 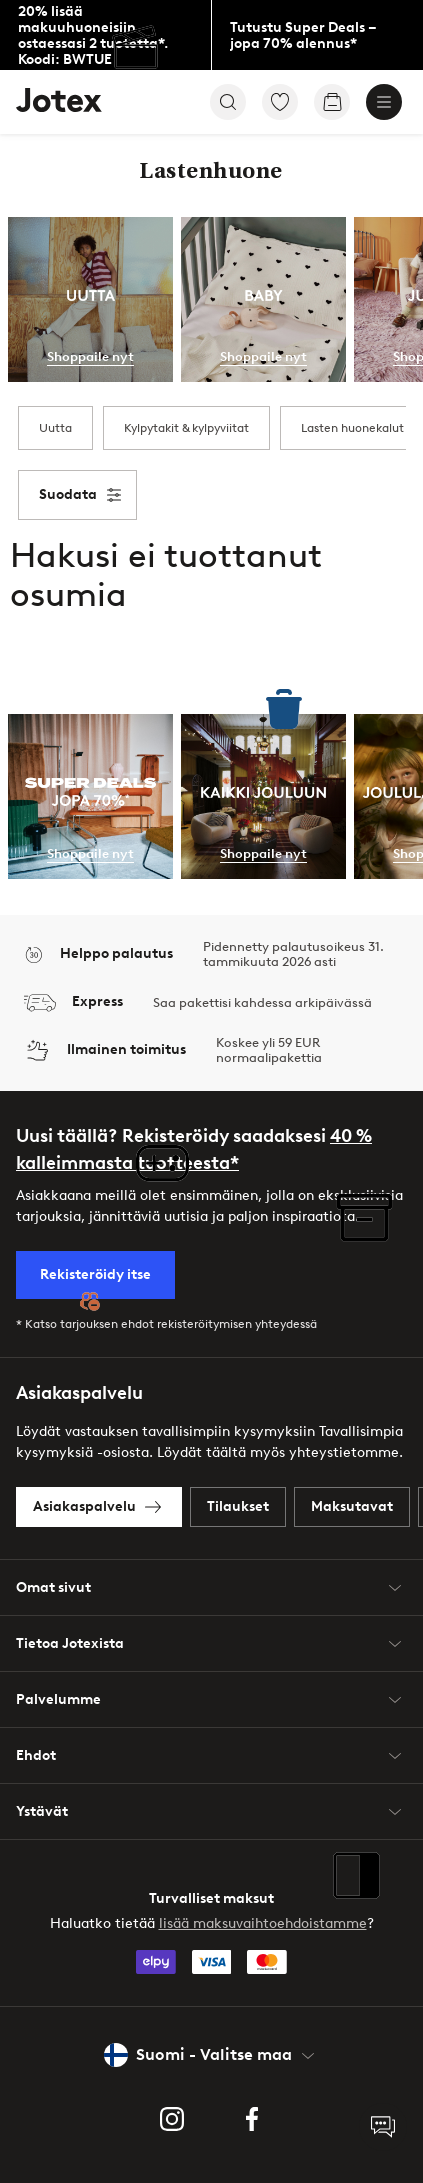 I want to click on toggle the right sidebar panel, so click(x=356, y=1875).